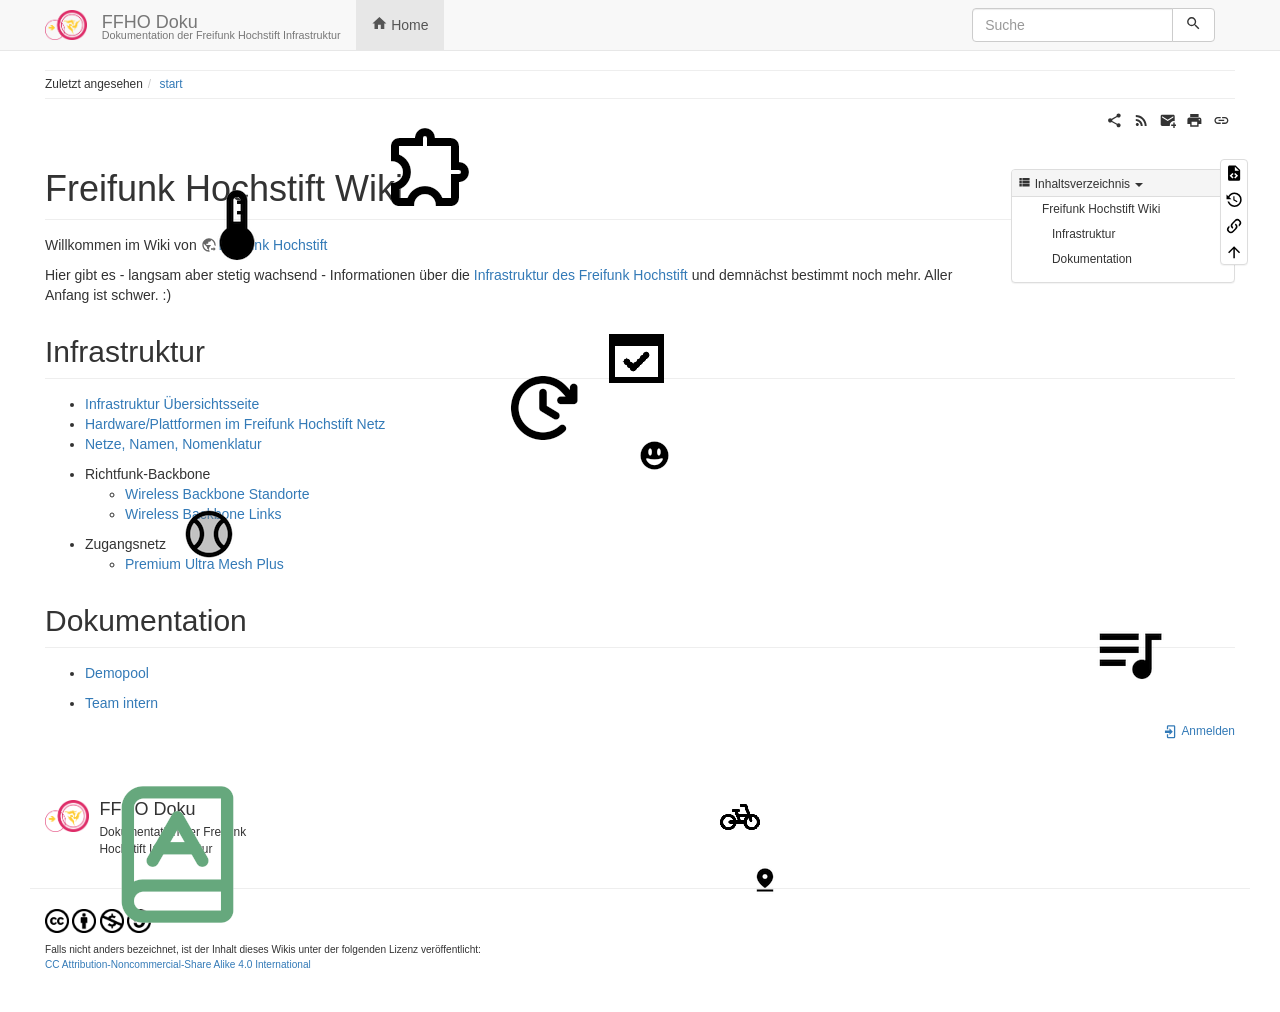  Describe the element at coordinates (177, 854) in the screenshot. I see `access dictionary or glossary` at that location.